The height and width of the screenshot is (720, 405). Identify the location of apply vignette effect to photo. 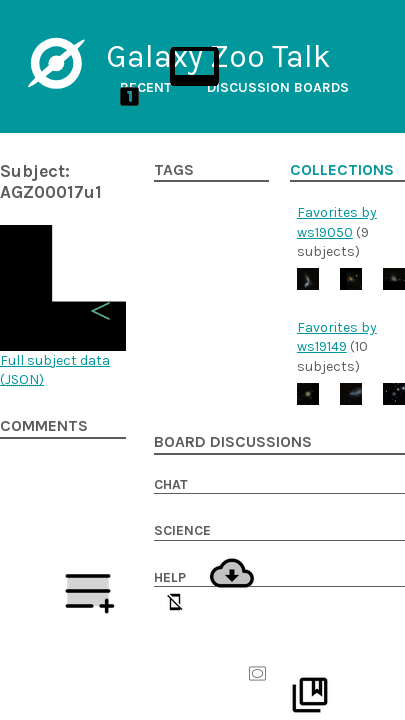
(257, 673).